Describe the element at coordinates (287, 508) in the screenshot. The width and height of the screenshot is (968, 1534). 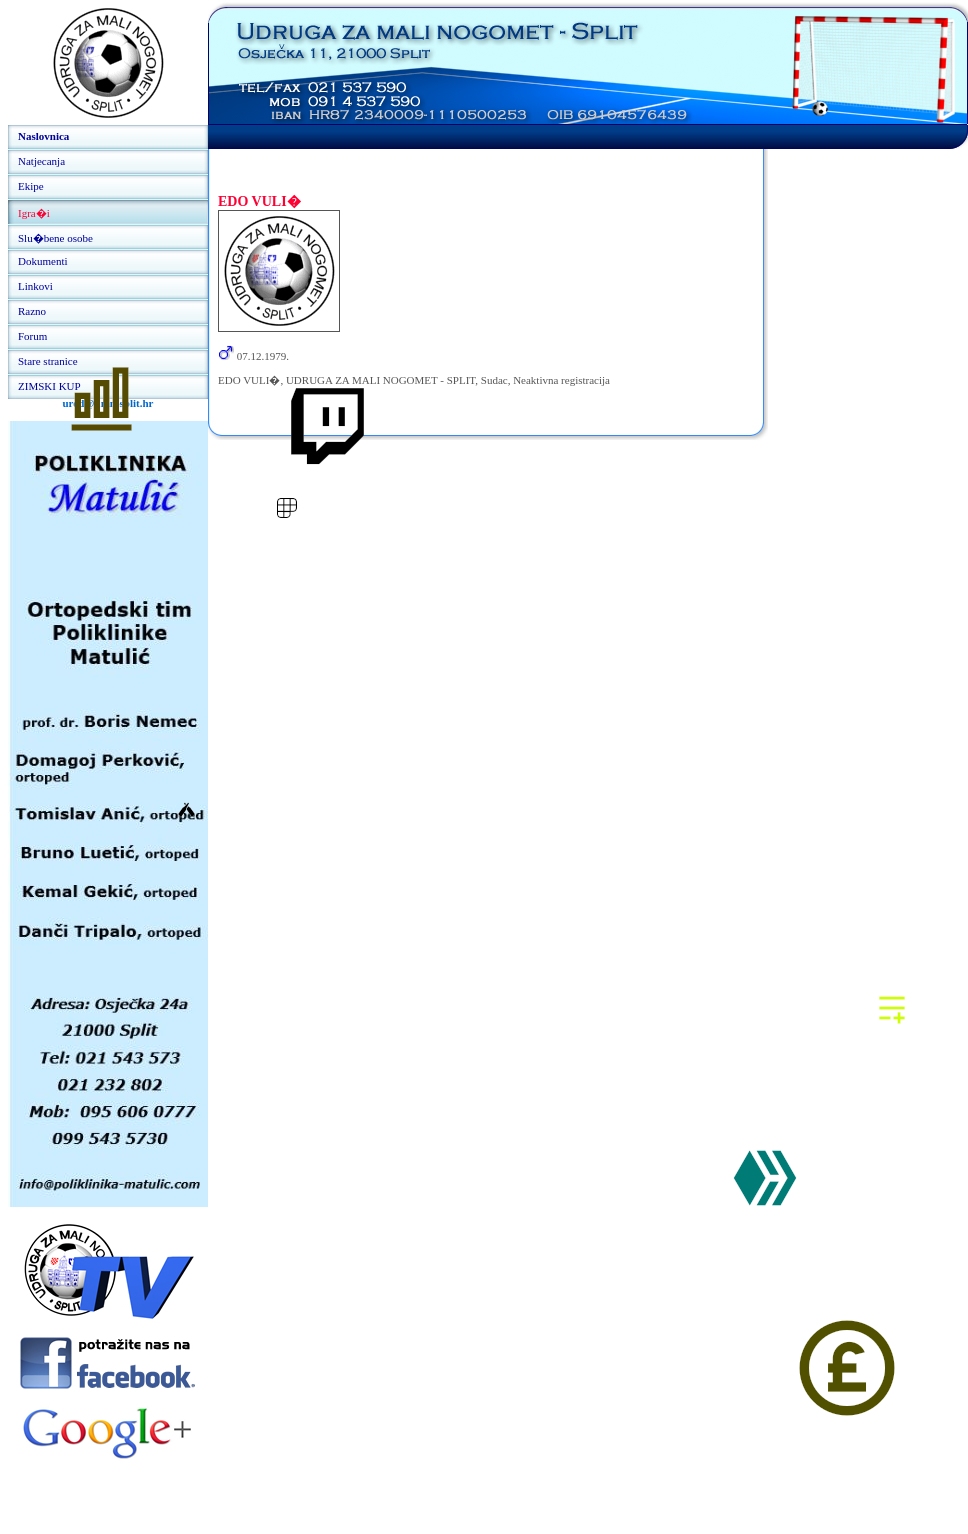
I see `open Polywork profile` at that location.